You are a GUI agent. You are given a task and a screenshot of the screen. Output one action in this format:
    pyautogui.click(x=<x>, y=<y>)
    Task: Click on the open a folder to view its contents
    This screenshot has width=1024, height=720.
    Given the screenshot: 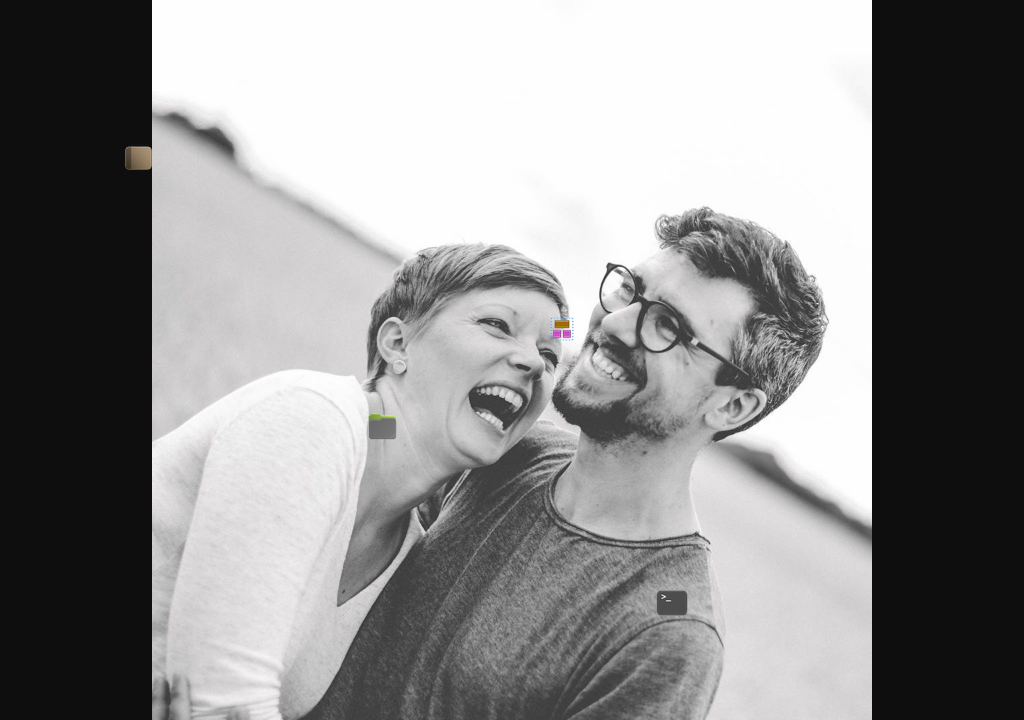 What is the action you would take?
    pyautogui.click(x=382, y=426)
    